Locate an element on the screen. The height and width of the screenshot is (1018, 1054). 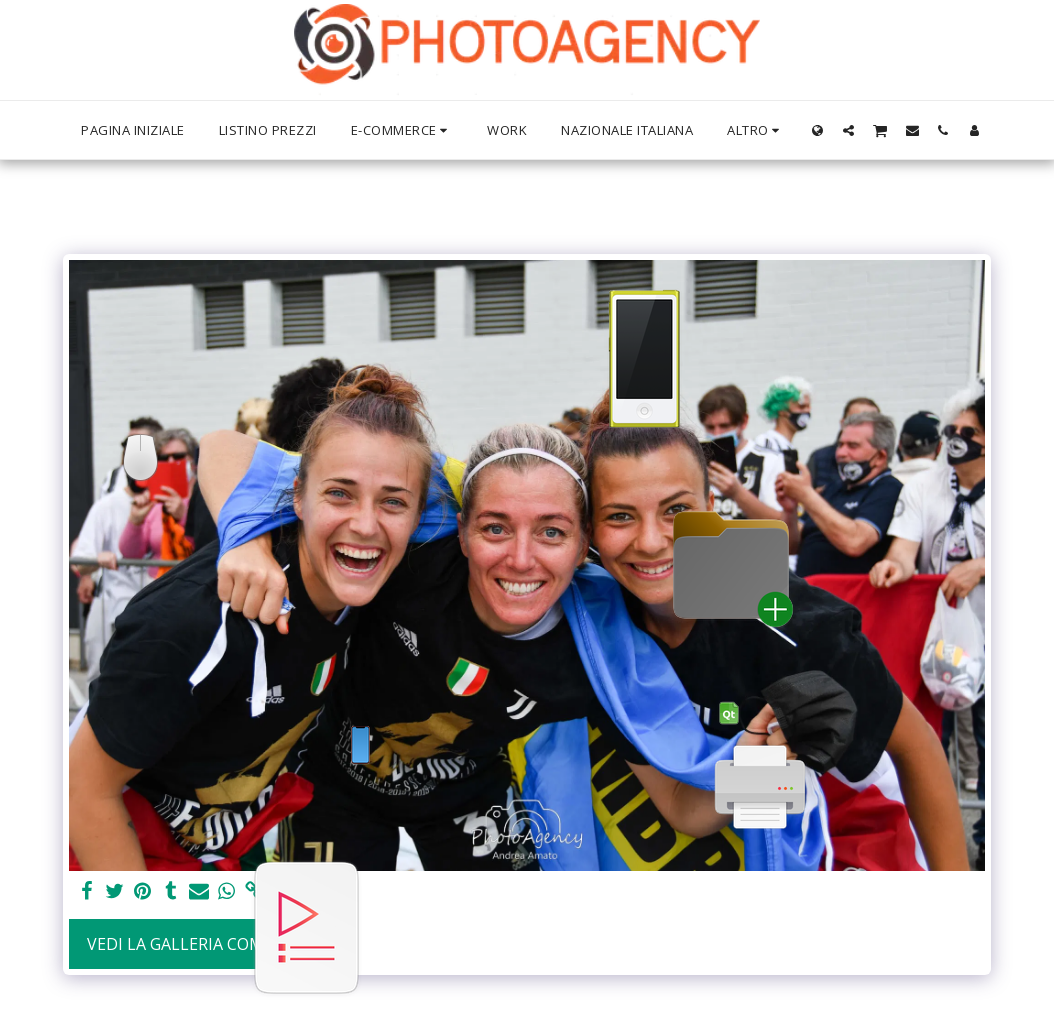
iPhone 12 device icon in red is located at coordinates (360, 745).